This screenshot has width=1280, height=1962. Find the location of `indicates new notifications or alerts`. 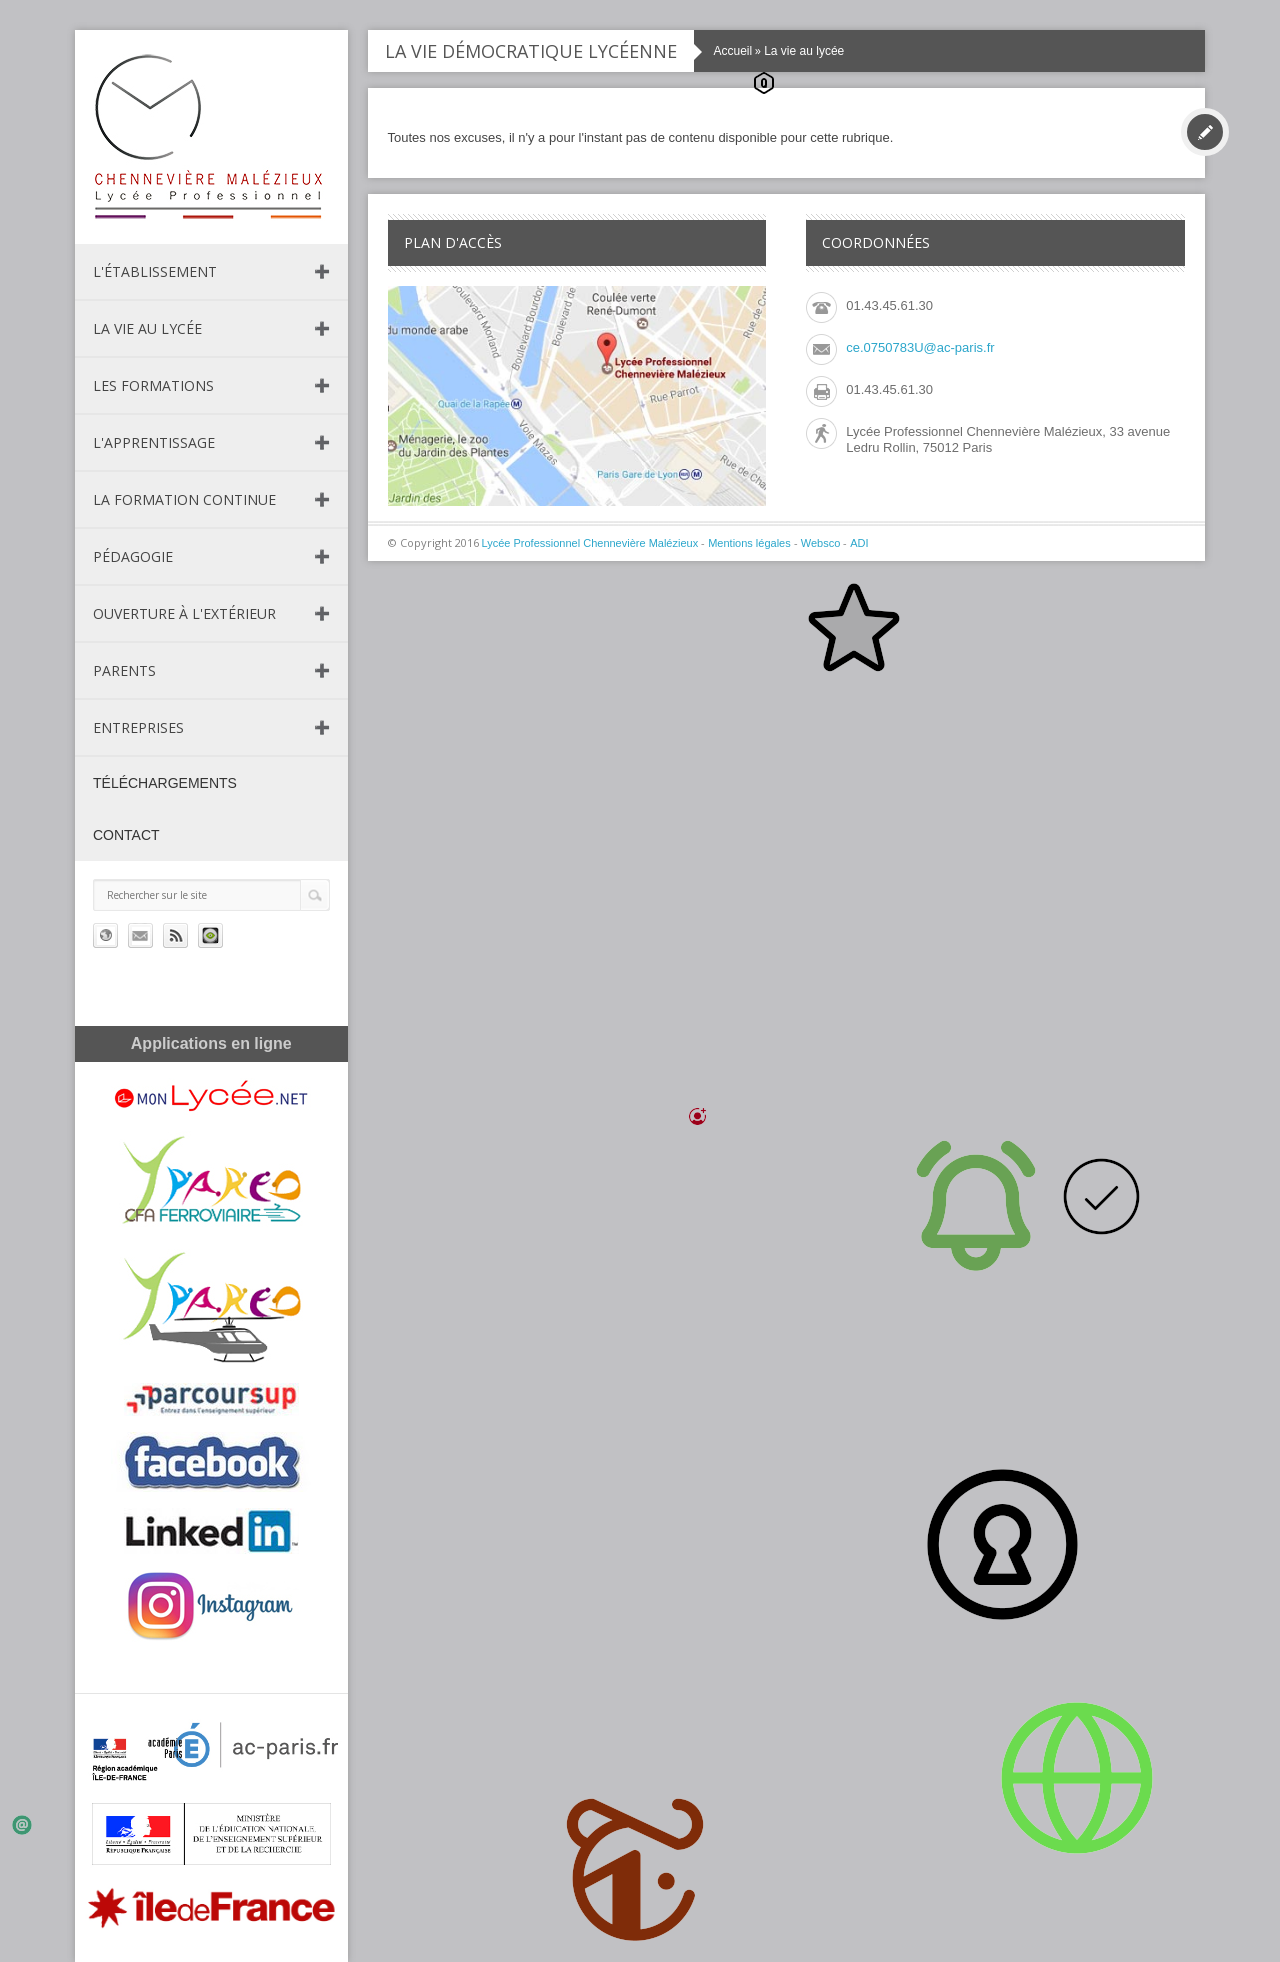

indicates new notifications or alerts is located at coordinates (976, 1207).